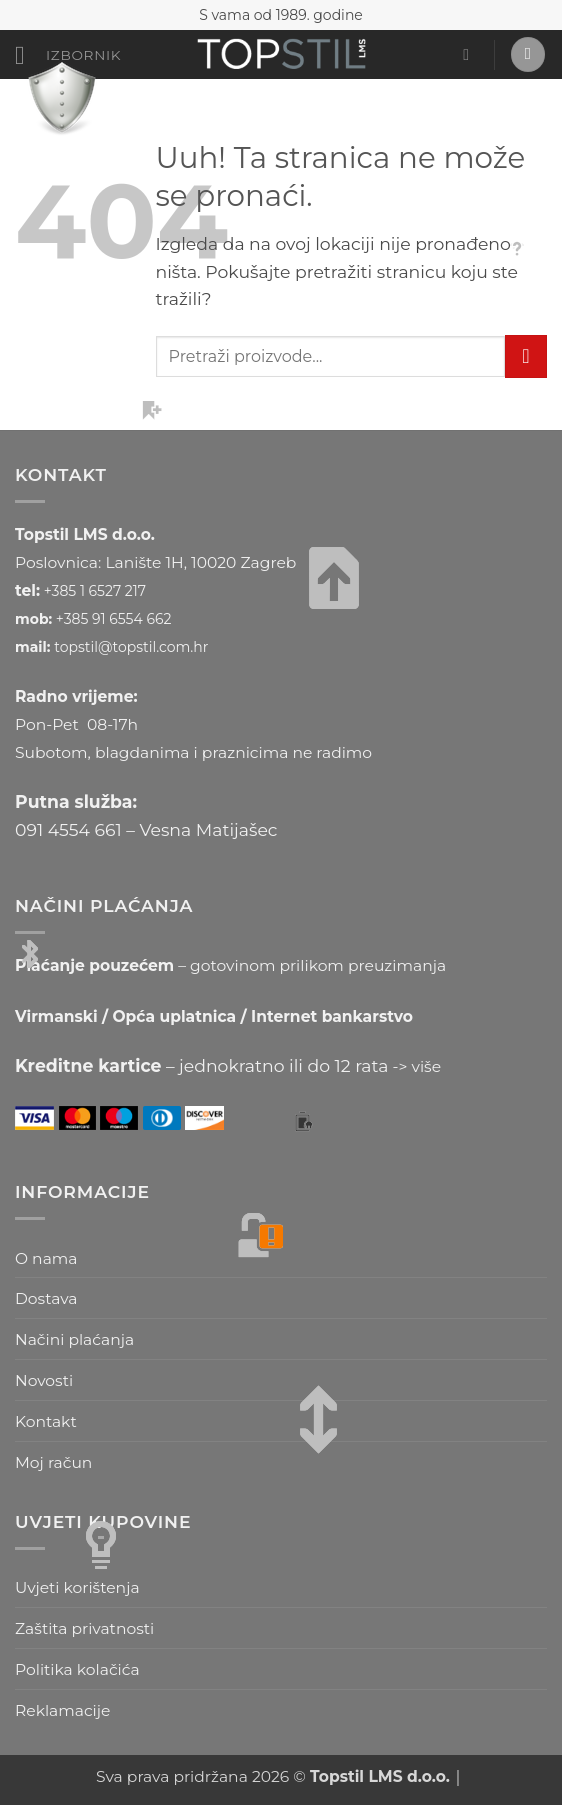 The image size is (562, 1805). What do you see at coordinates (62, 98) in the screenshot?
I see `indicates medium security level` at bounding box center [62, 98].